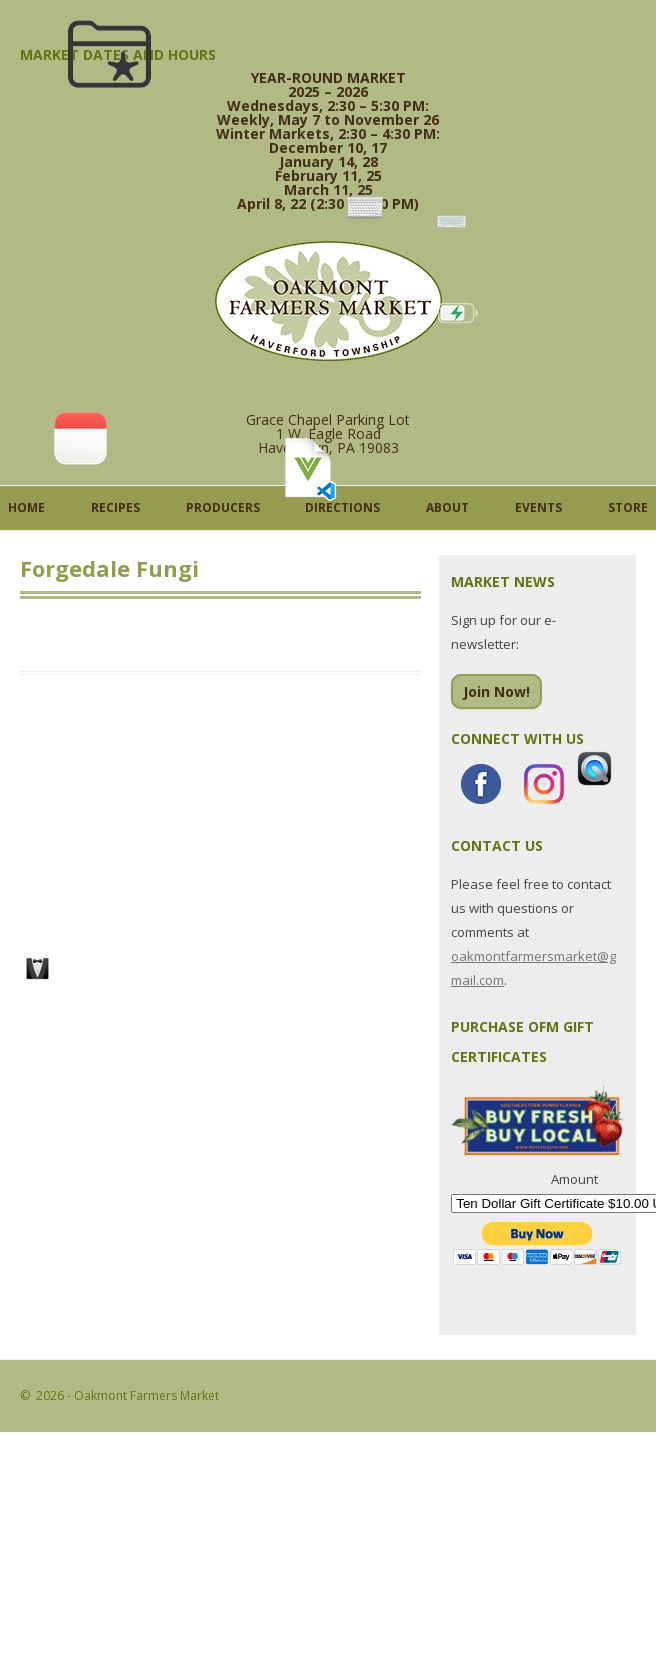  Describe the element at coordinates (458, 313) in the screenshot. I see `indicates battery is charging at 70% capacity` at that location.